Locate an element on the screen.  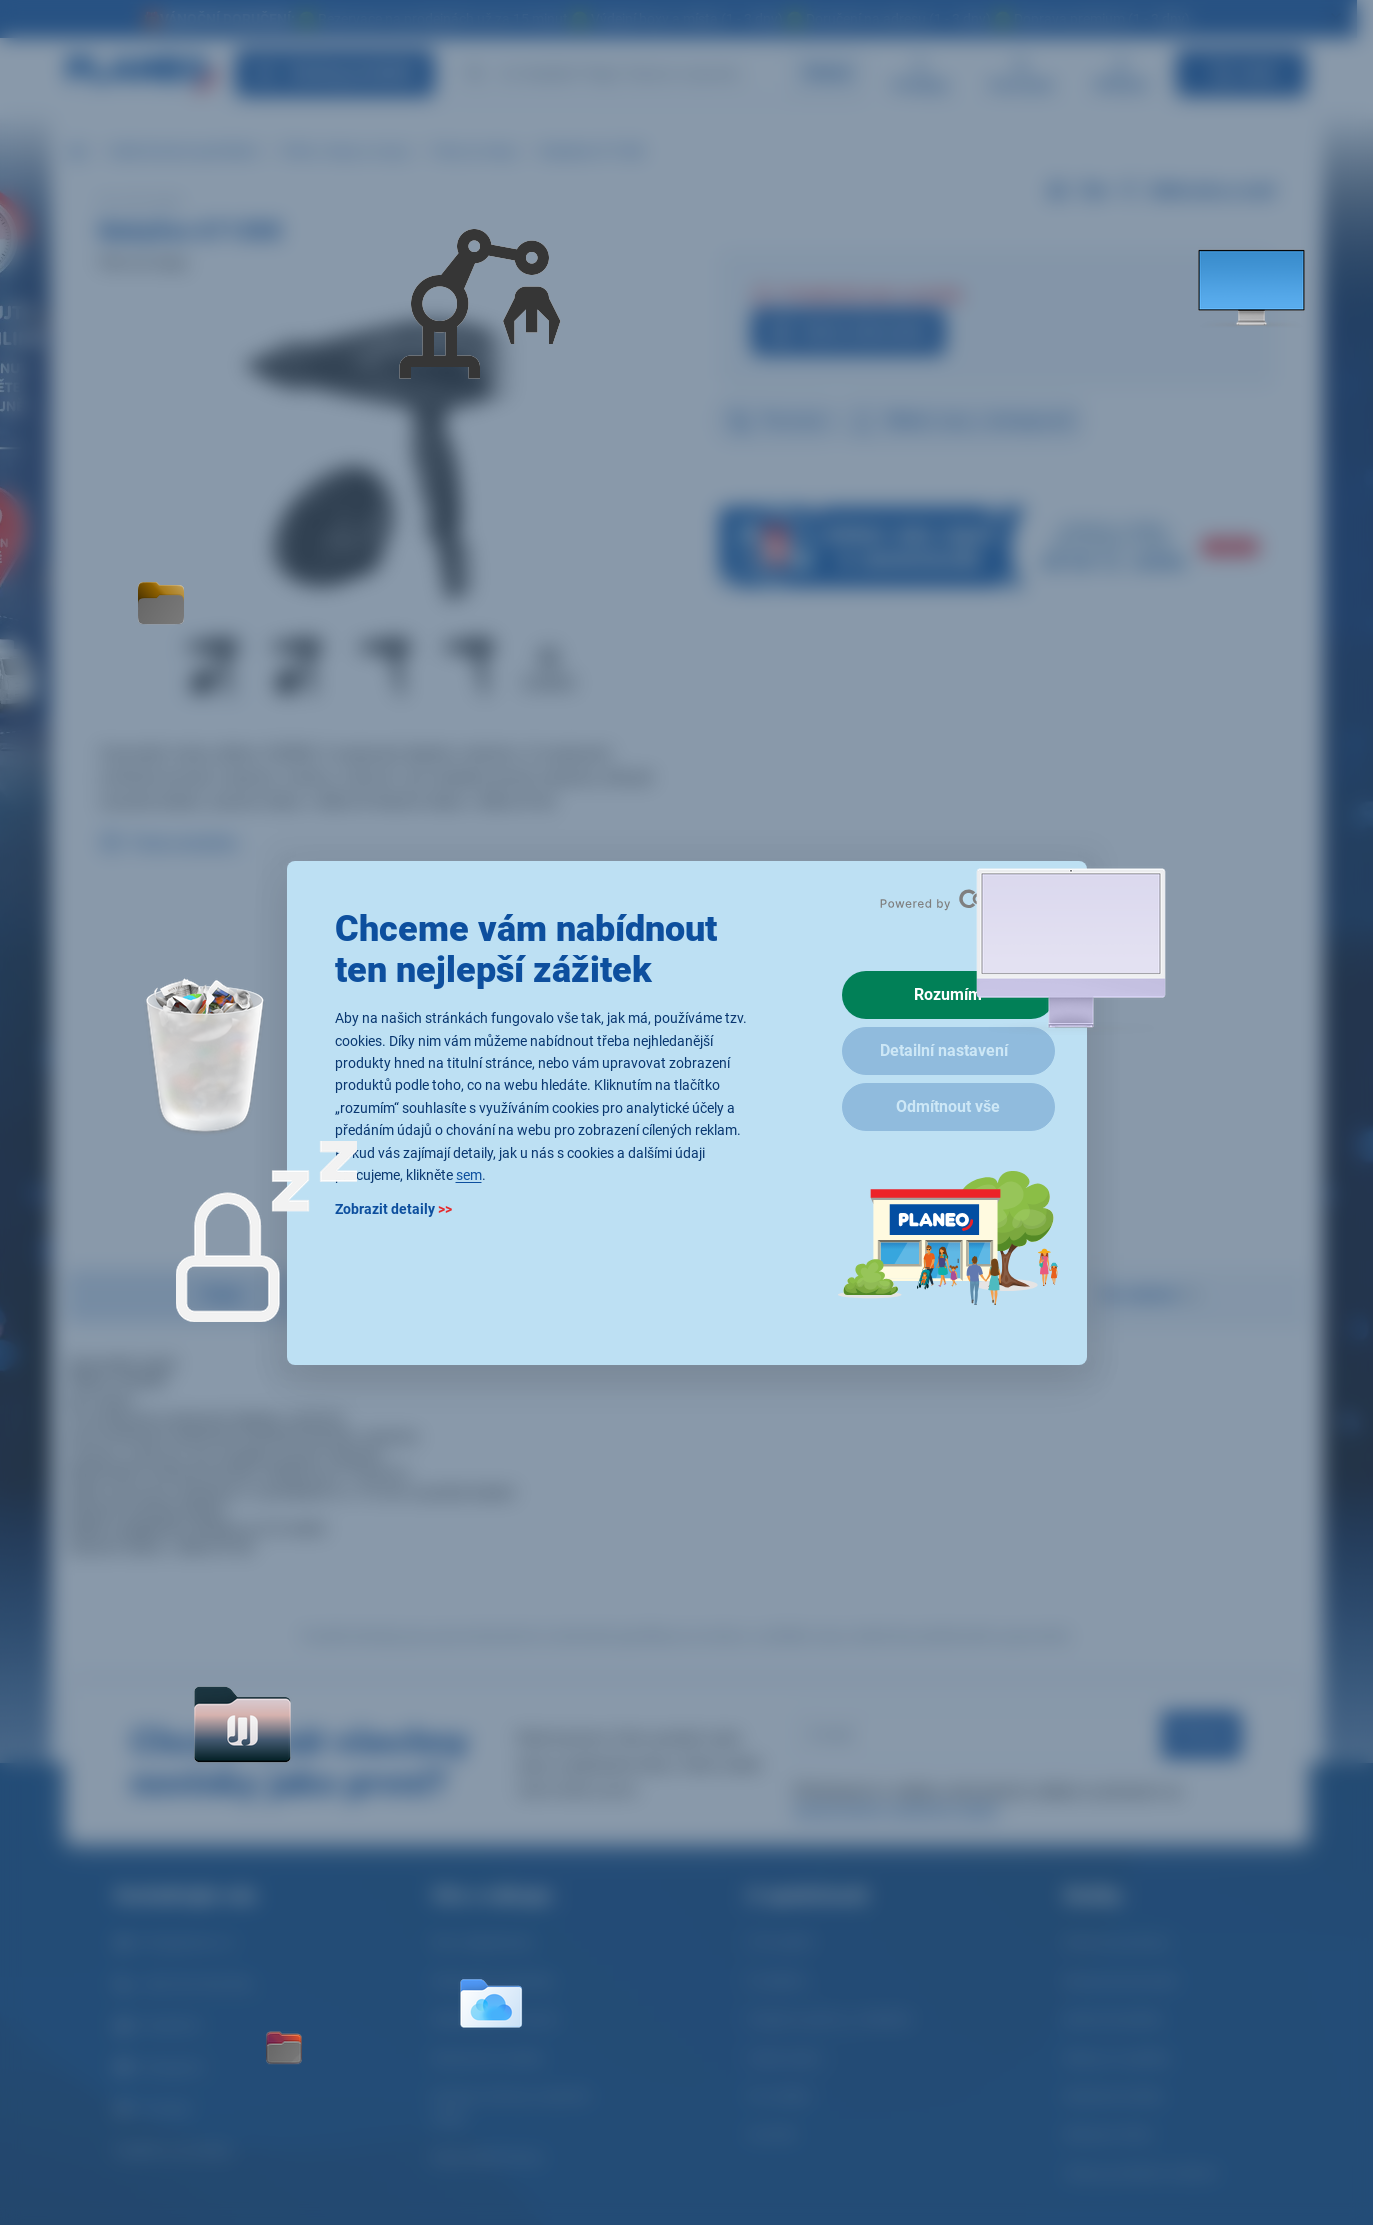
system sleep mode is enabled and unrestricted is located at coordinates (266, 1231).